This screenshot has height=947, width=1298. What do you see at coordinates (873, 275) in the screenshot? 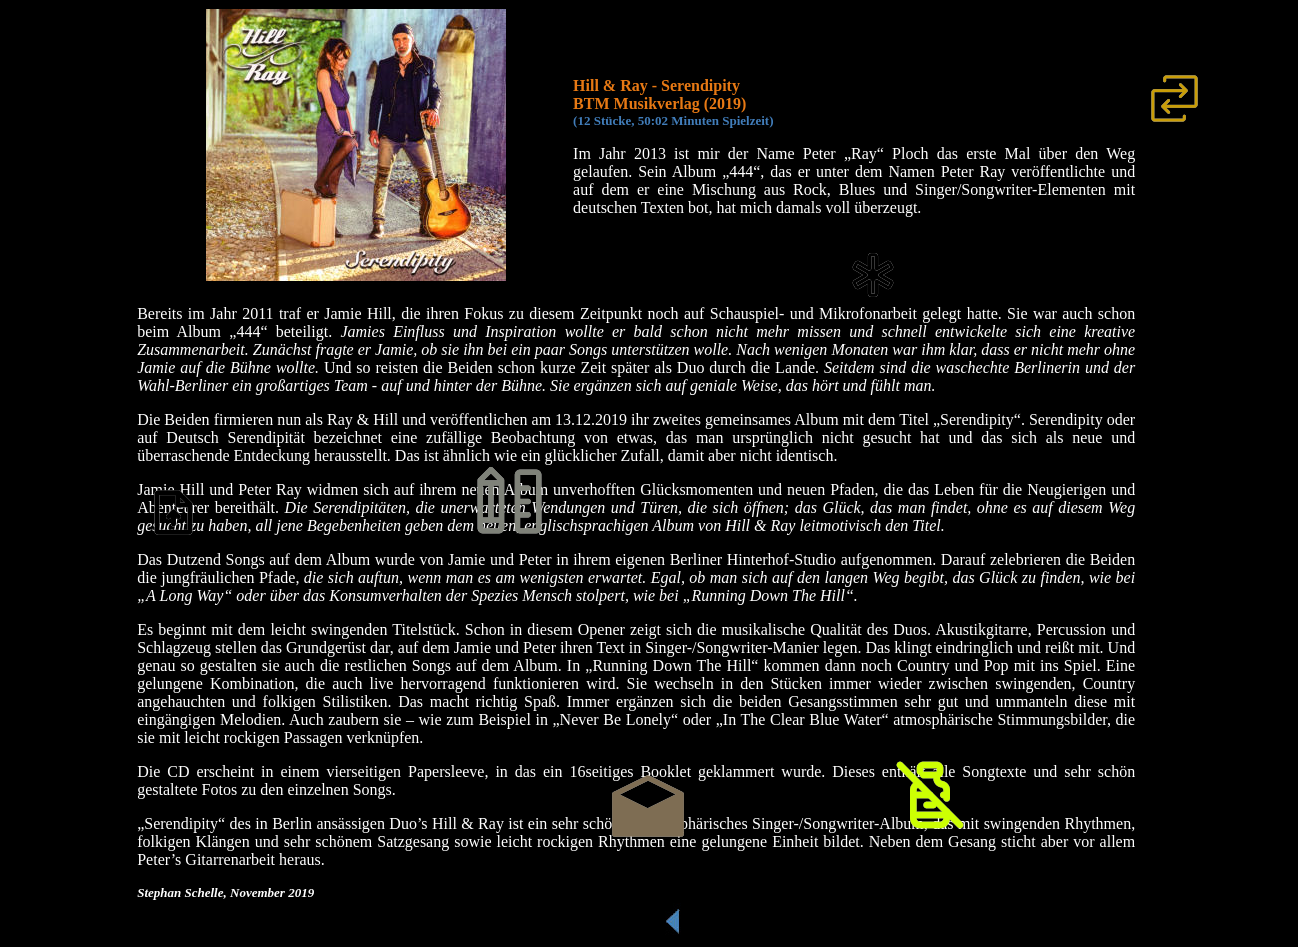
I see `access medical or health-related features` at bounding box center [873, 275].